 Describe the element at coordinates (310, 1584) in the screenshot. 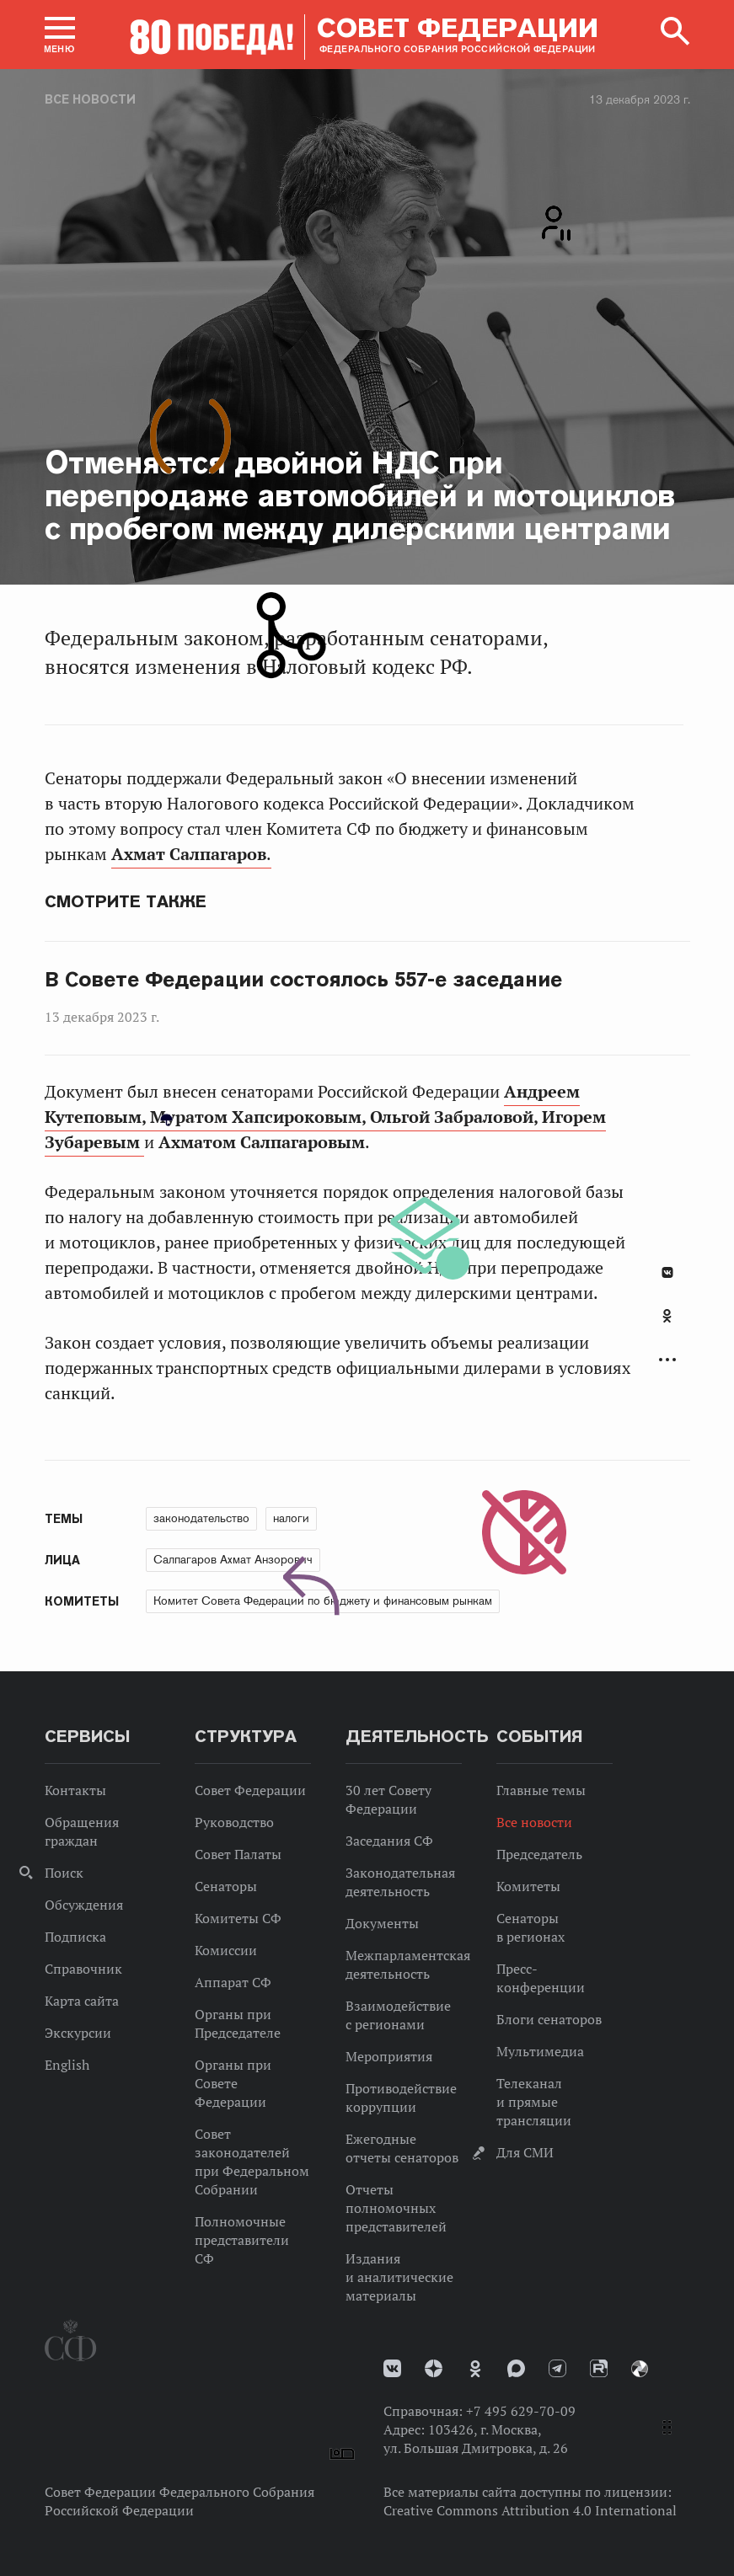

I see `reply to a message or comment` at that location.